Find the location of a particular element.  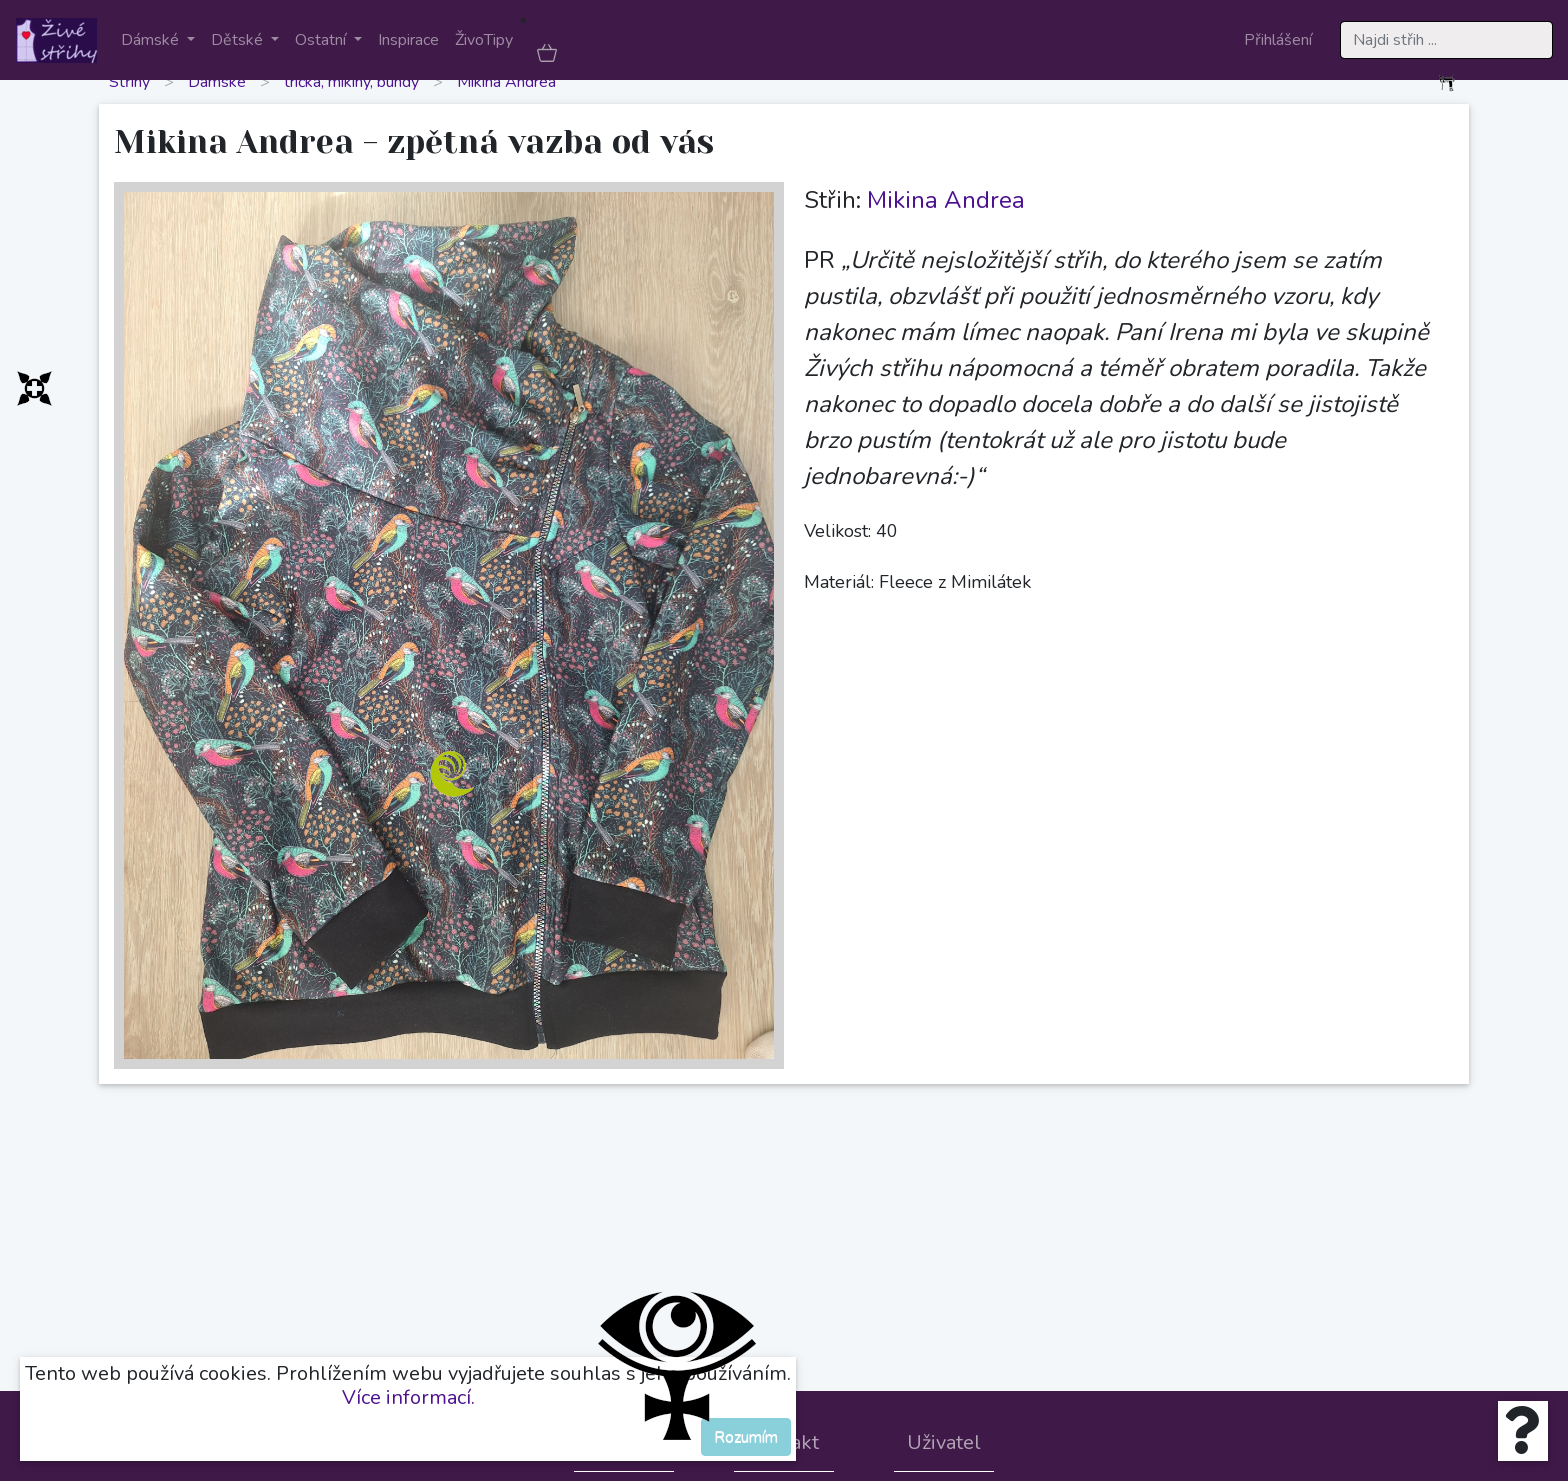

view templar or crusader faction details is located at coordinates (679, 1360).